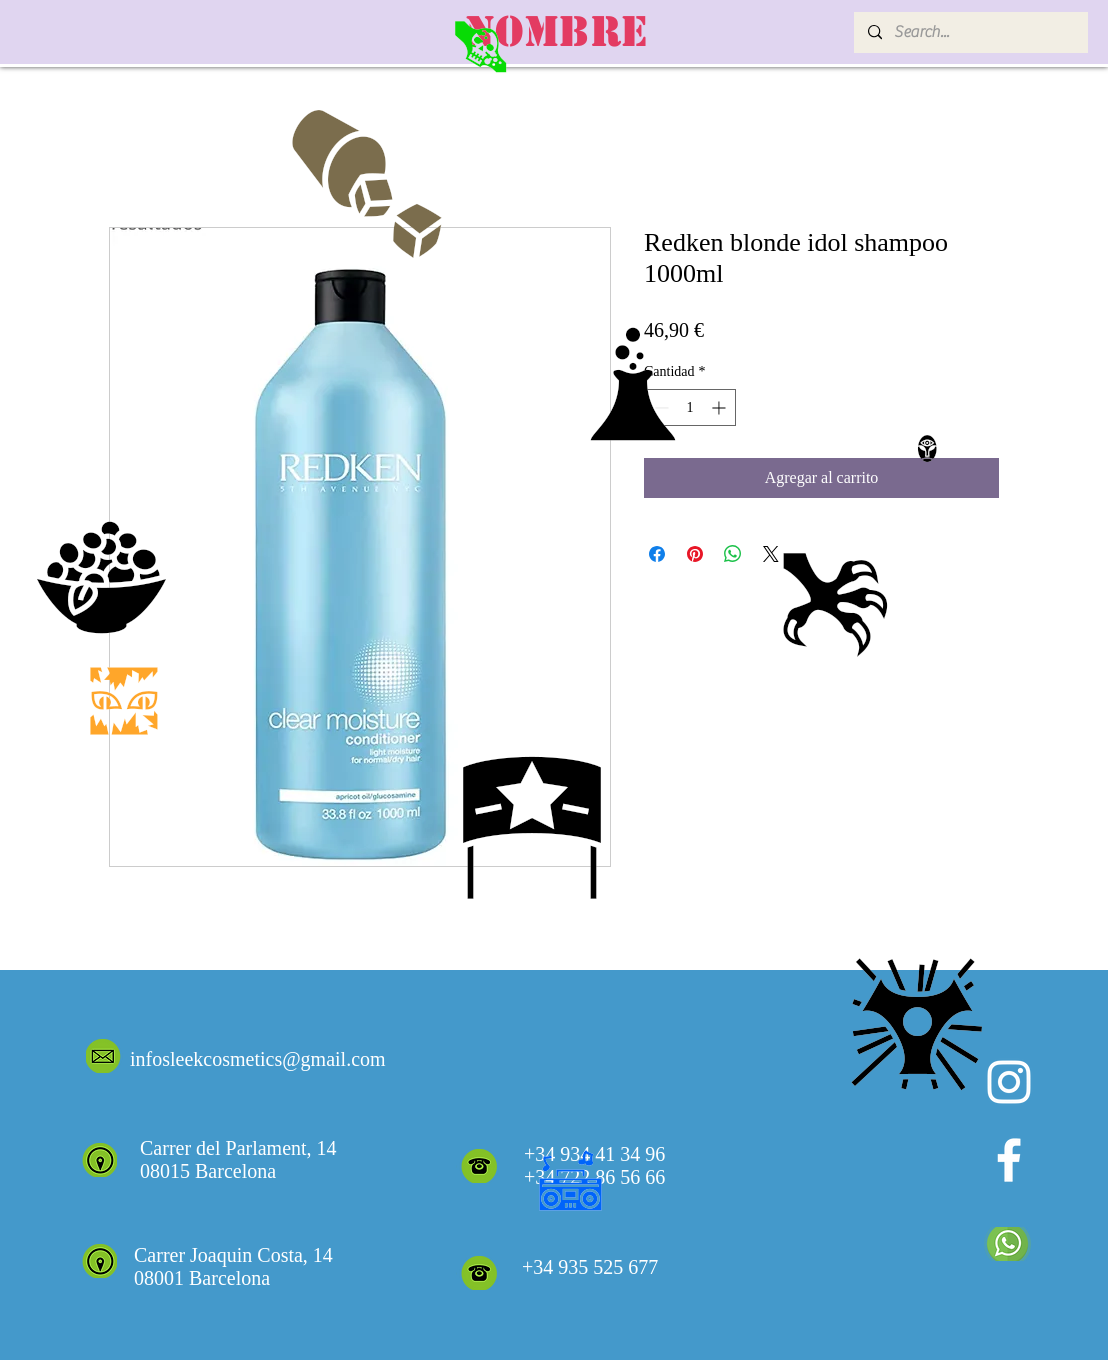  Describe the element at coordinates (633, 384) in the screenshot. I see `indicates acid or corrosive substance in gameplay` at that location.